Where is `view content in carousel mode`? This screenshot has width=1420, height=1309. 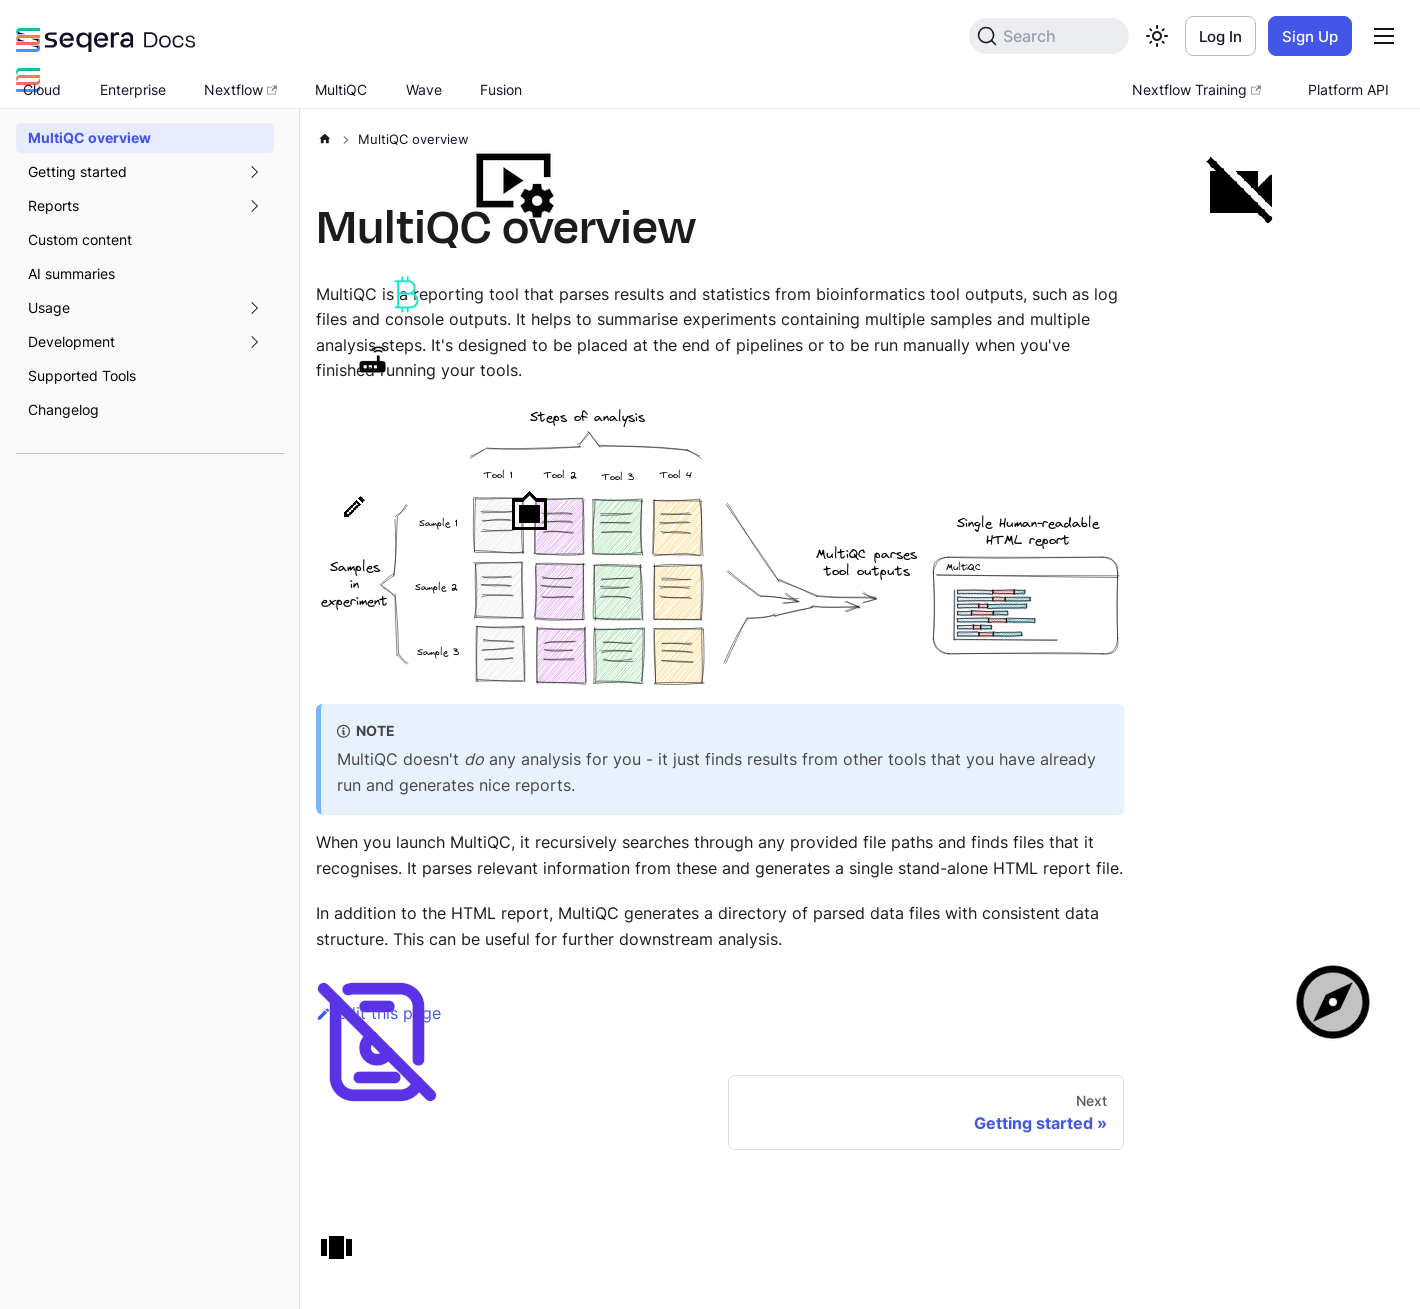
view content in carousel mode is located at coordinates (336, 1248).